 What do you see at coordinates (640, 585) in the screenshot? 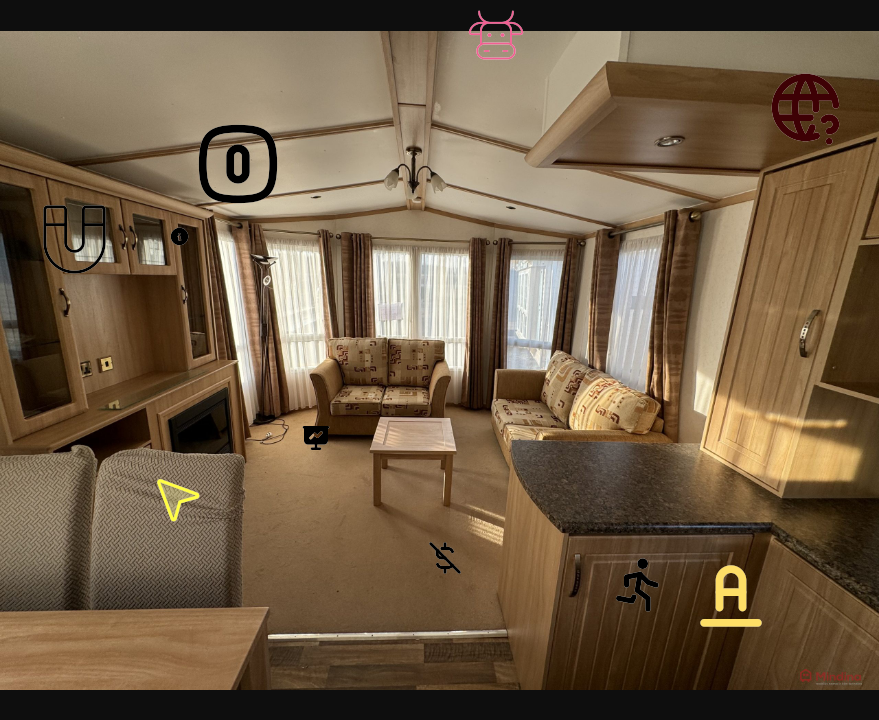
I see `start running or jogging activity` at bounding box center [640, 585].